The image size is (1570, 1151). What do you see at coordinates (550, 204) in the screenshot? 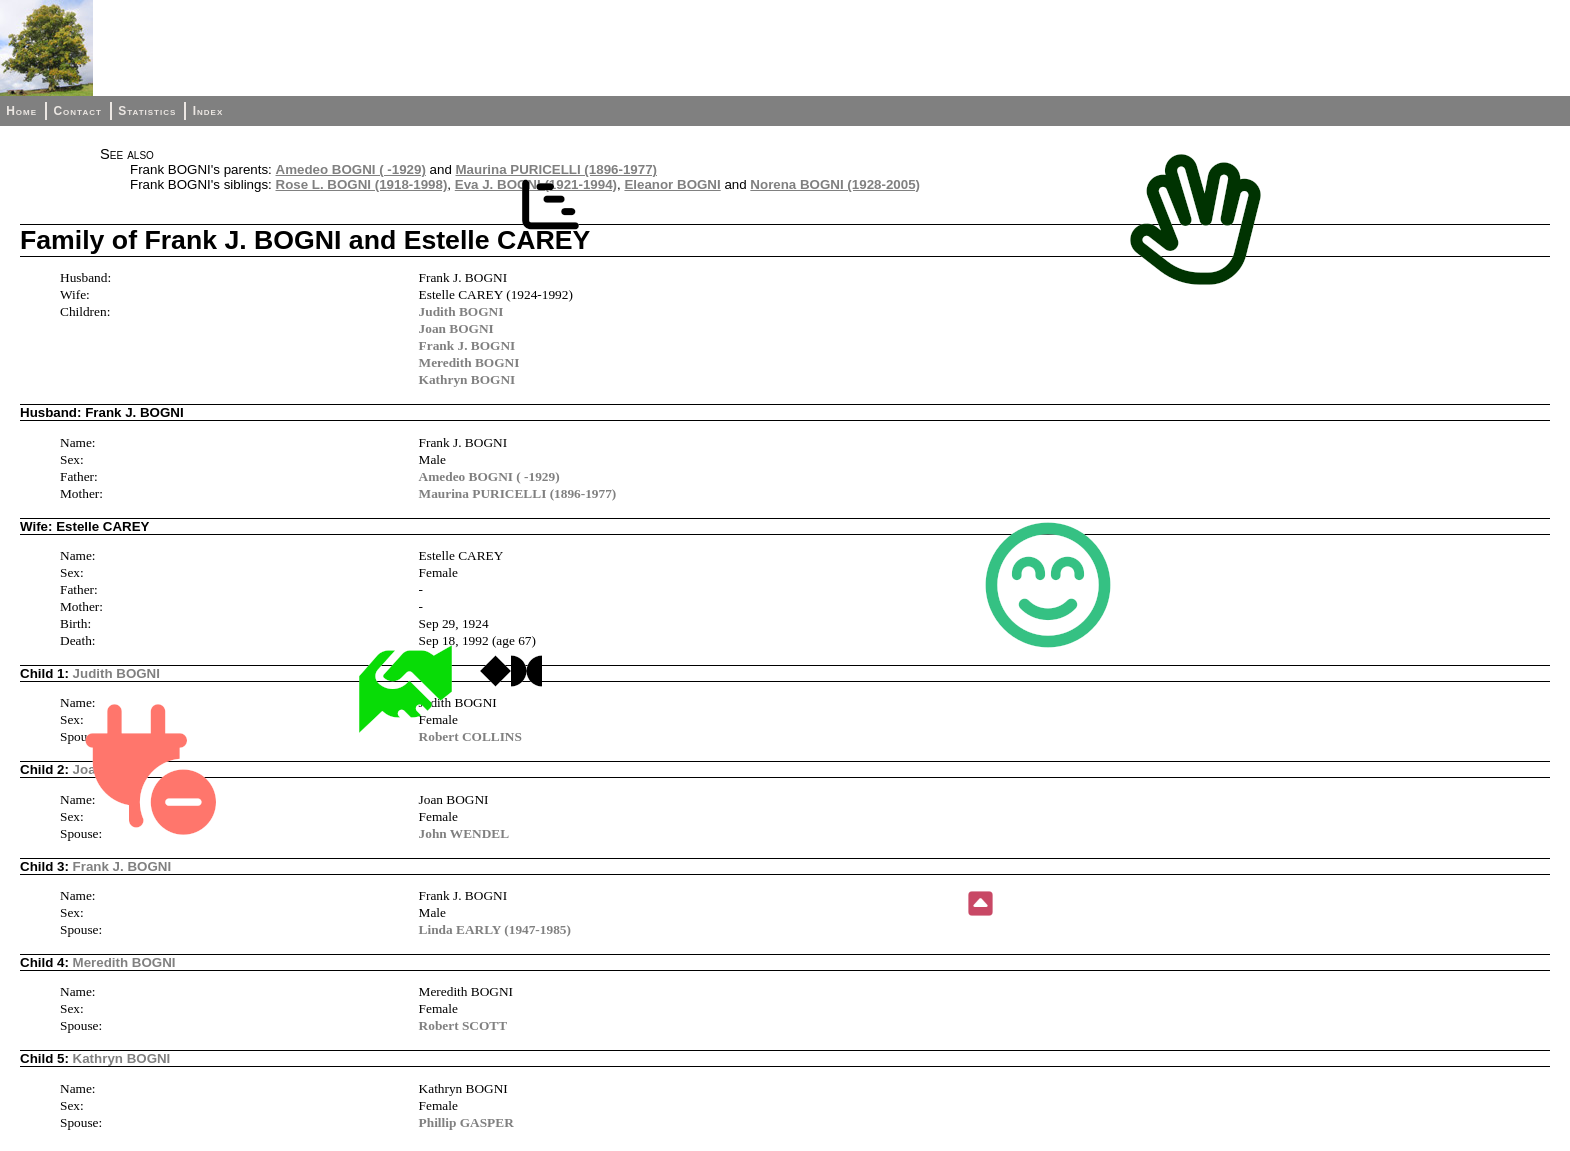
I see `view project timeline or gantt chart` at bounding box center [550, 204].